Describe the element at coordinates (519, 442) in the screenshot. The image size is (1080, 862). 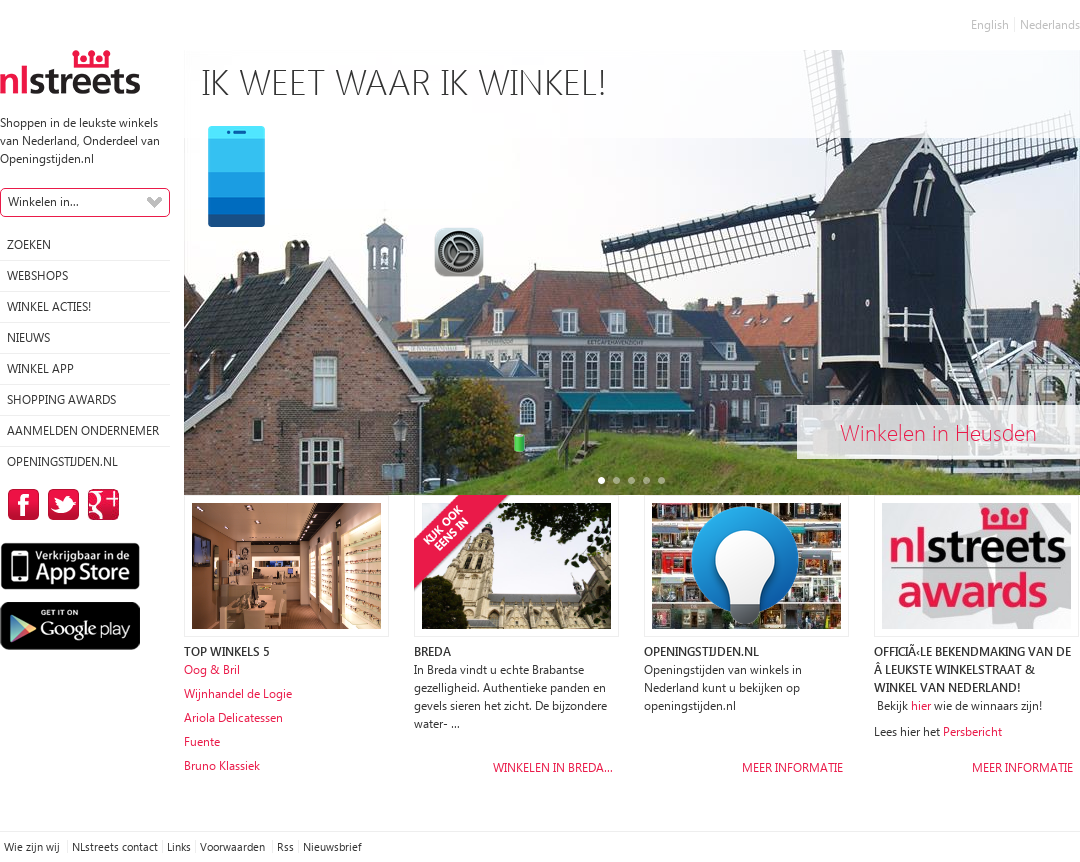
I see `view current battery level` at that location.